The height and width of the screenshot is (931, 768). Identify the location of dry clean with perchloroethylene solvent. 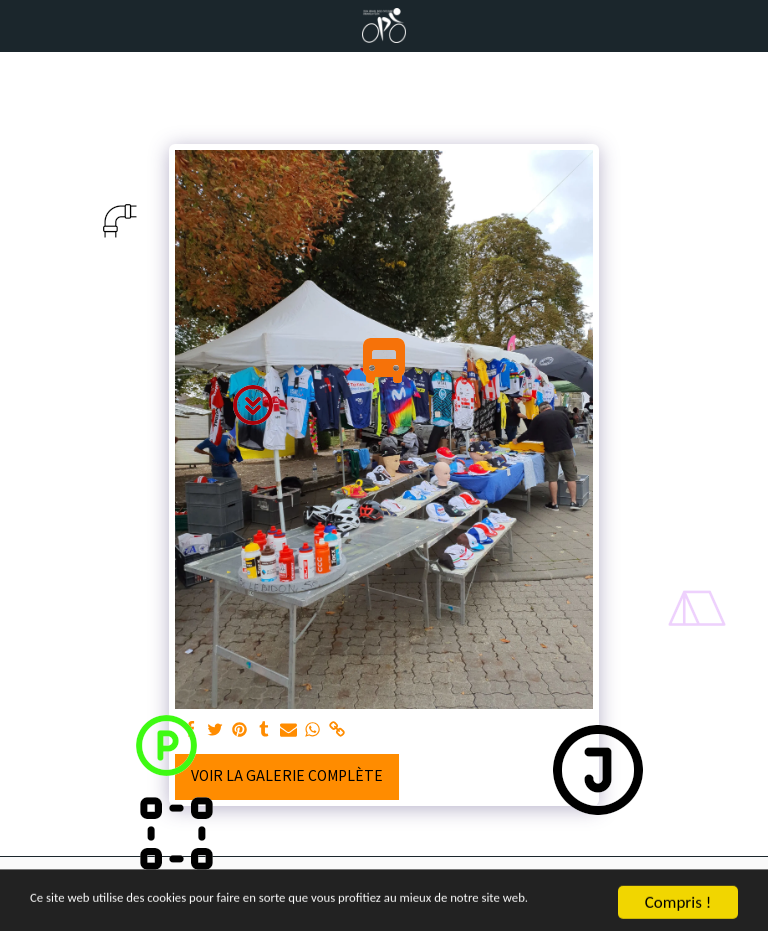
(166, 745).